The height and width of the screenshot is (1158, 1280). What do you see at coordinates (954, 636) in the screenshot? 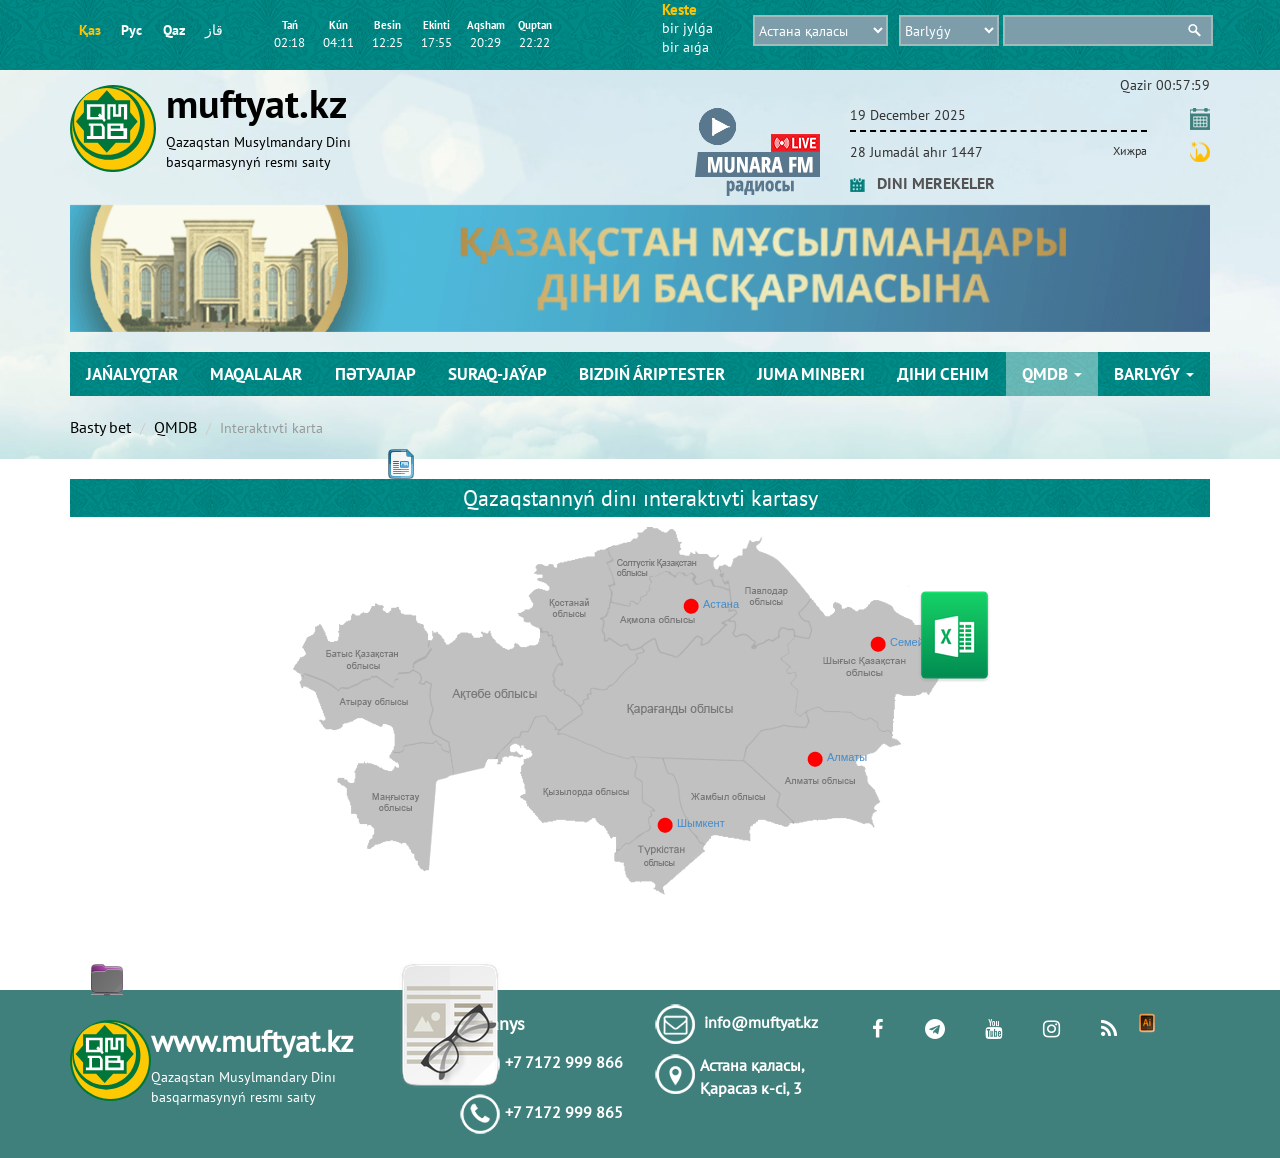
I see `spreadsheet template file` at bounding box center [954, 636].